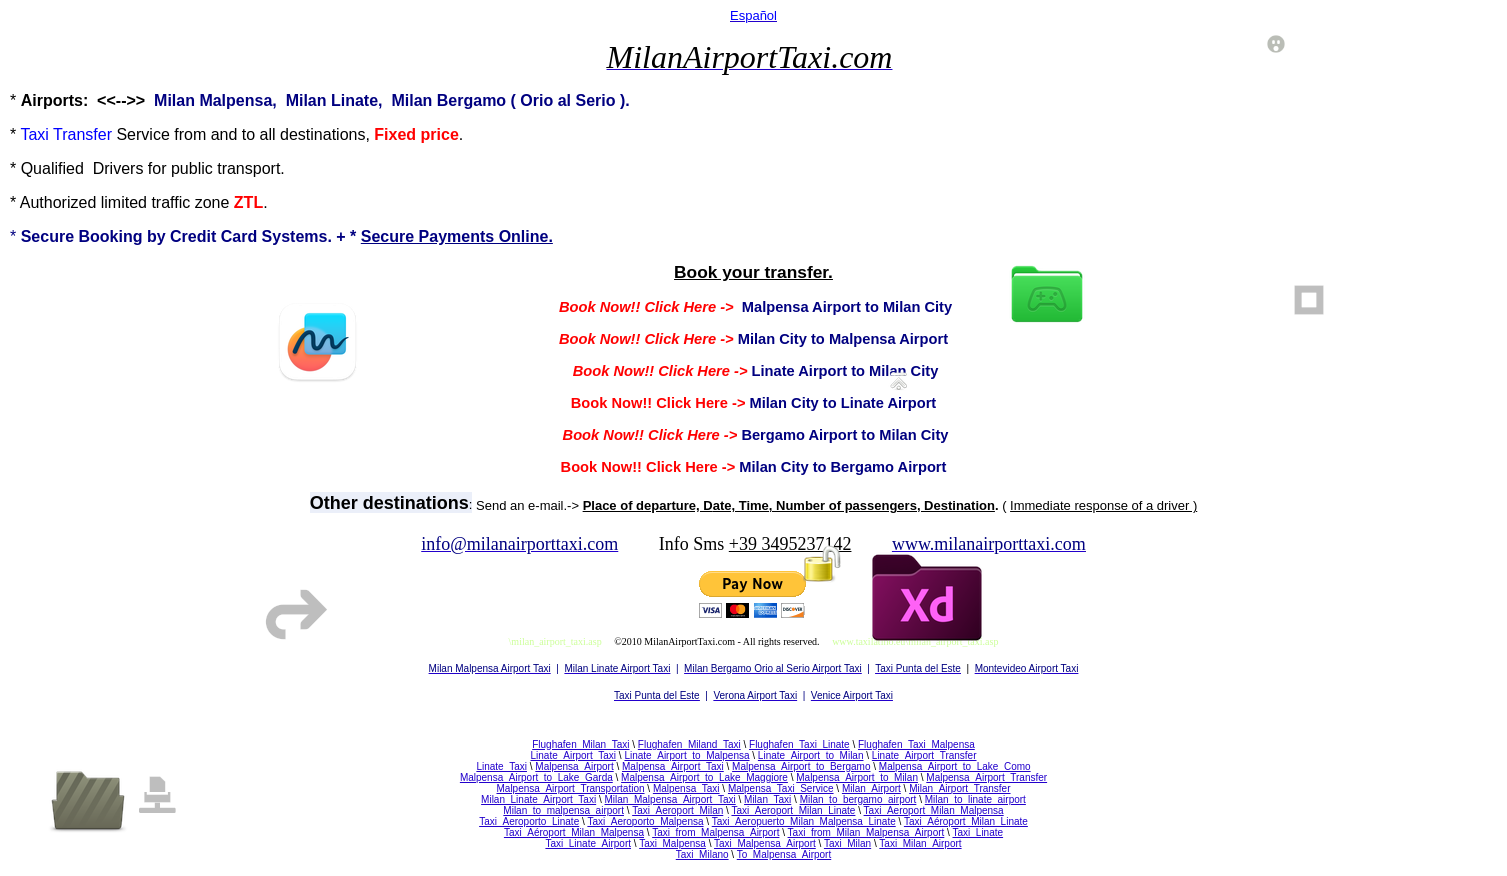 The image size is (1507, 876). I want to click on indicates a folder currently being accessed or browsed, so click(88, 804).